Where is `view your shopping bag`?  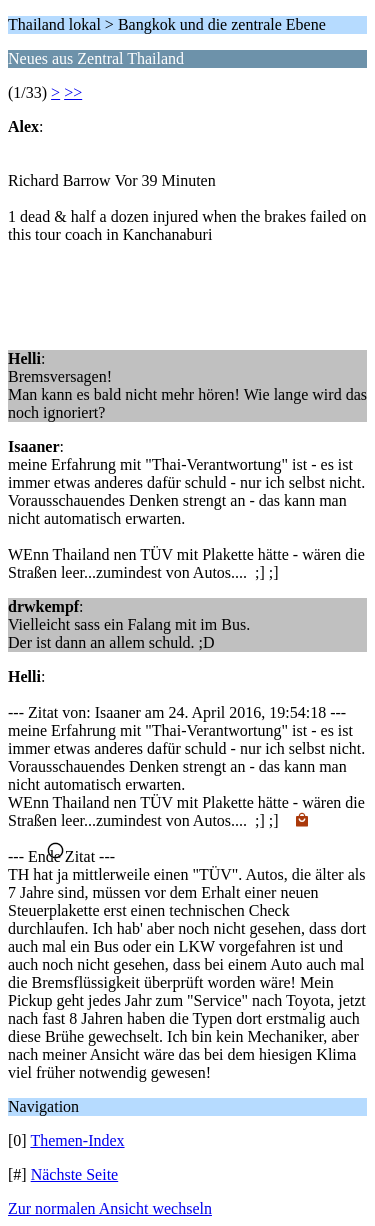 view your shopping bag is located at coordinates (302, 820).